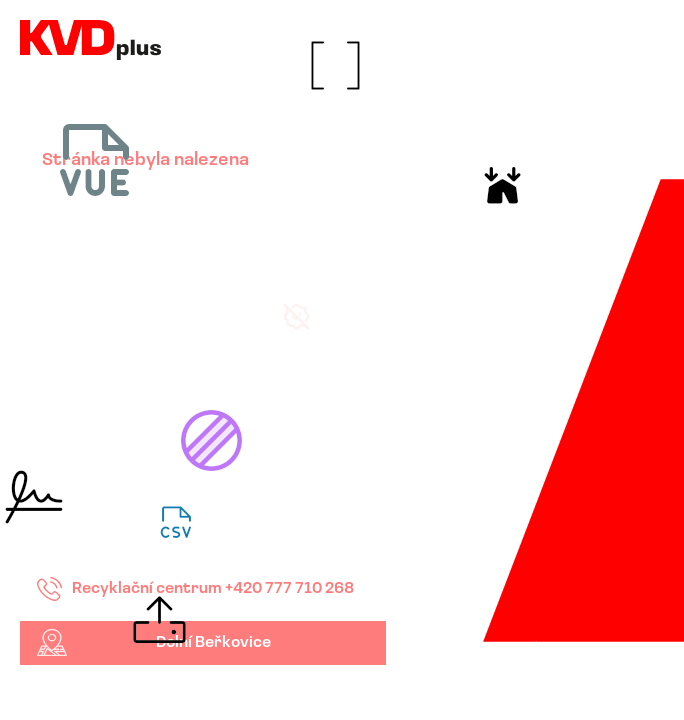 Image resolution: width=684 pixels, height=720 pixels. Describe the element at coordinates (34, 497) in the screenshot. I see `add your signature to a document` at that location.